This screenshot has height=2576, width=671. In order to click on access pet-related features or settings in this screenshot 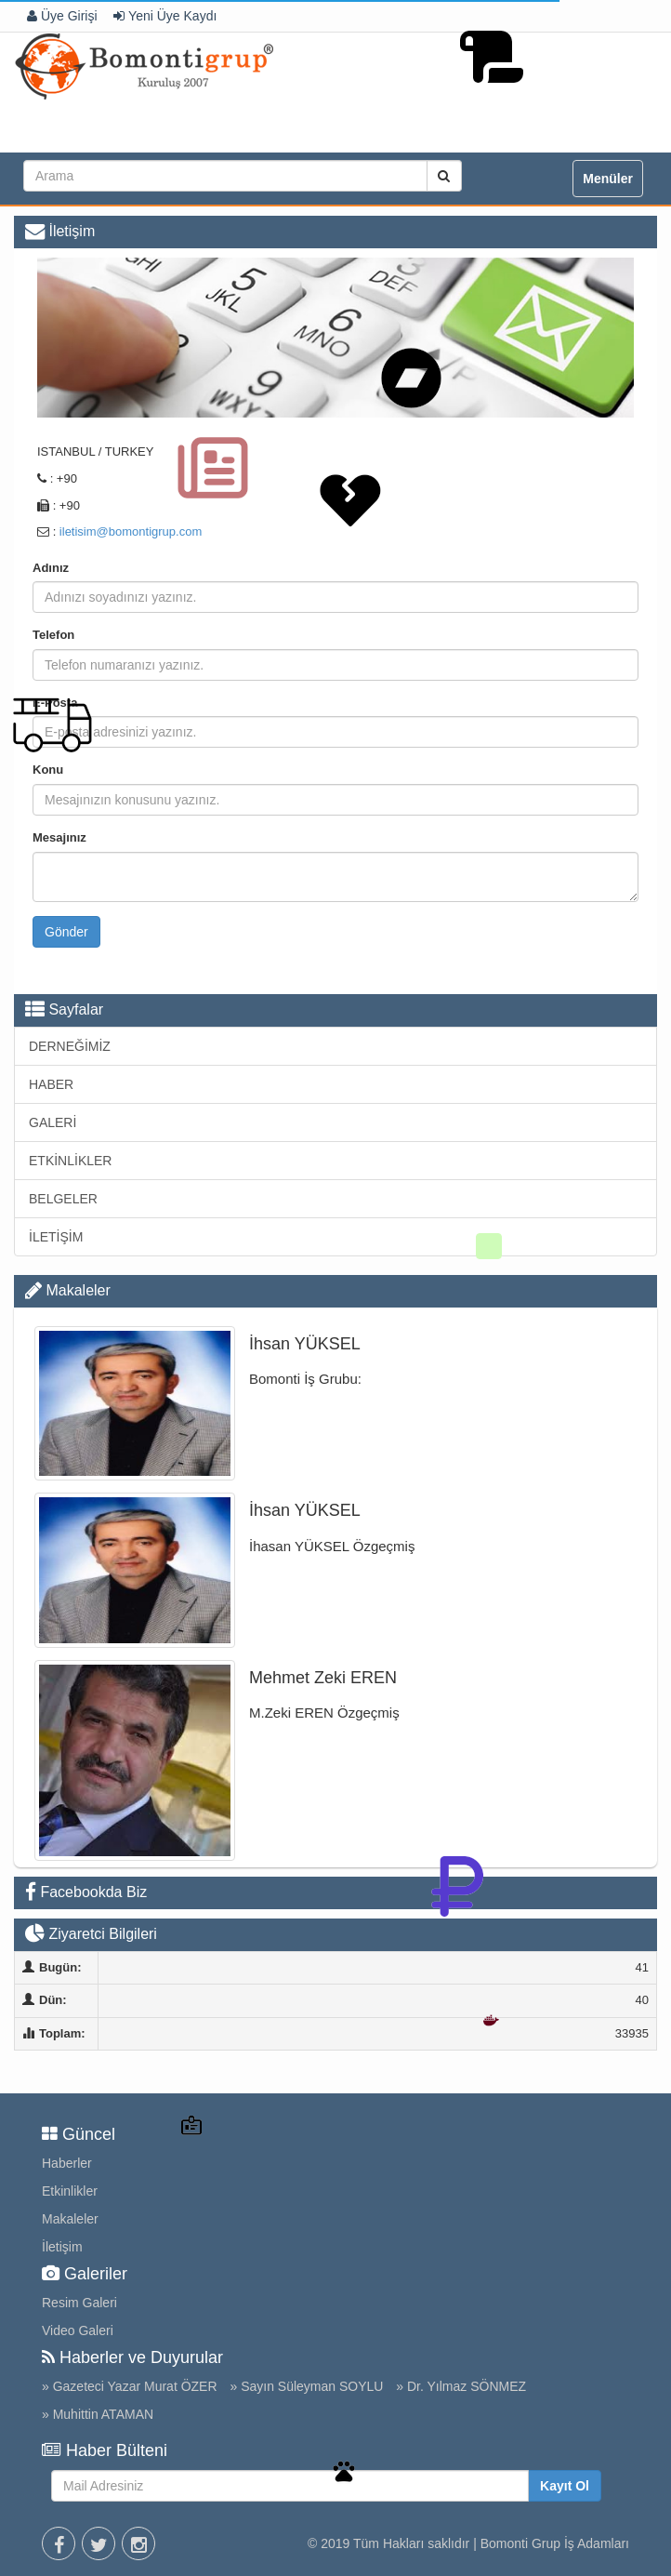, I will do `click(344, 2471)`.